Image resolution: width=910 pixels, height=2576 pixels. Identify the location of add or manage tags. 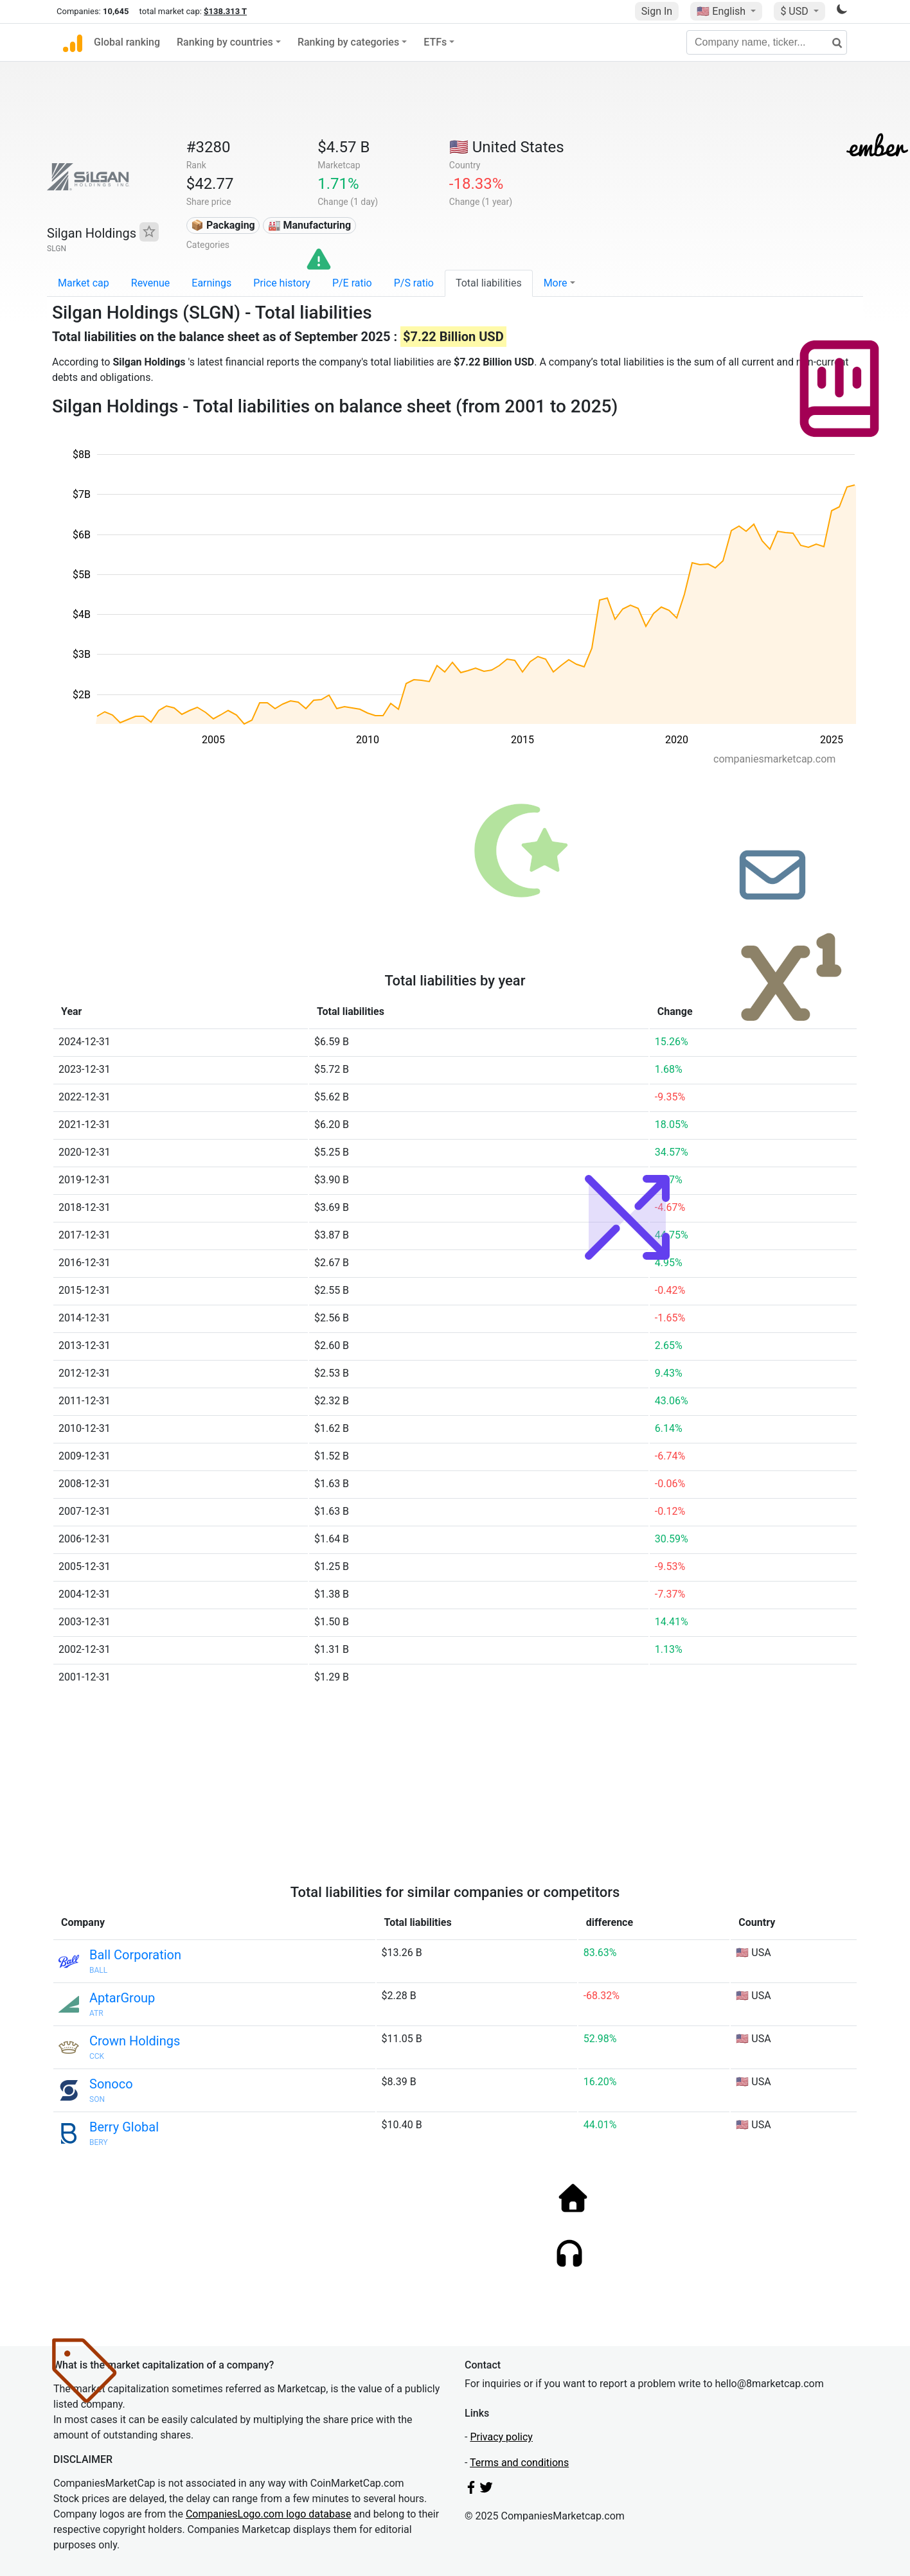
(80, 2367).